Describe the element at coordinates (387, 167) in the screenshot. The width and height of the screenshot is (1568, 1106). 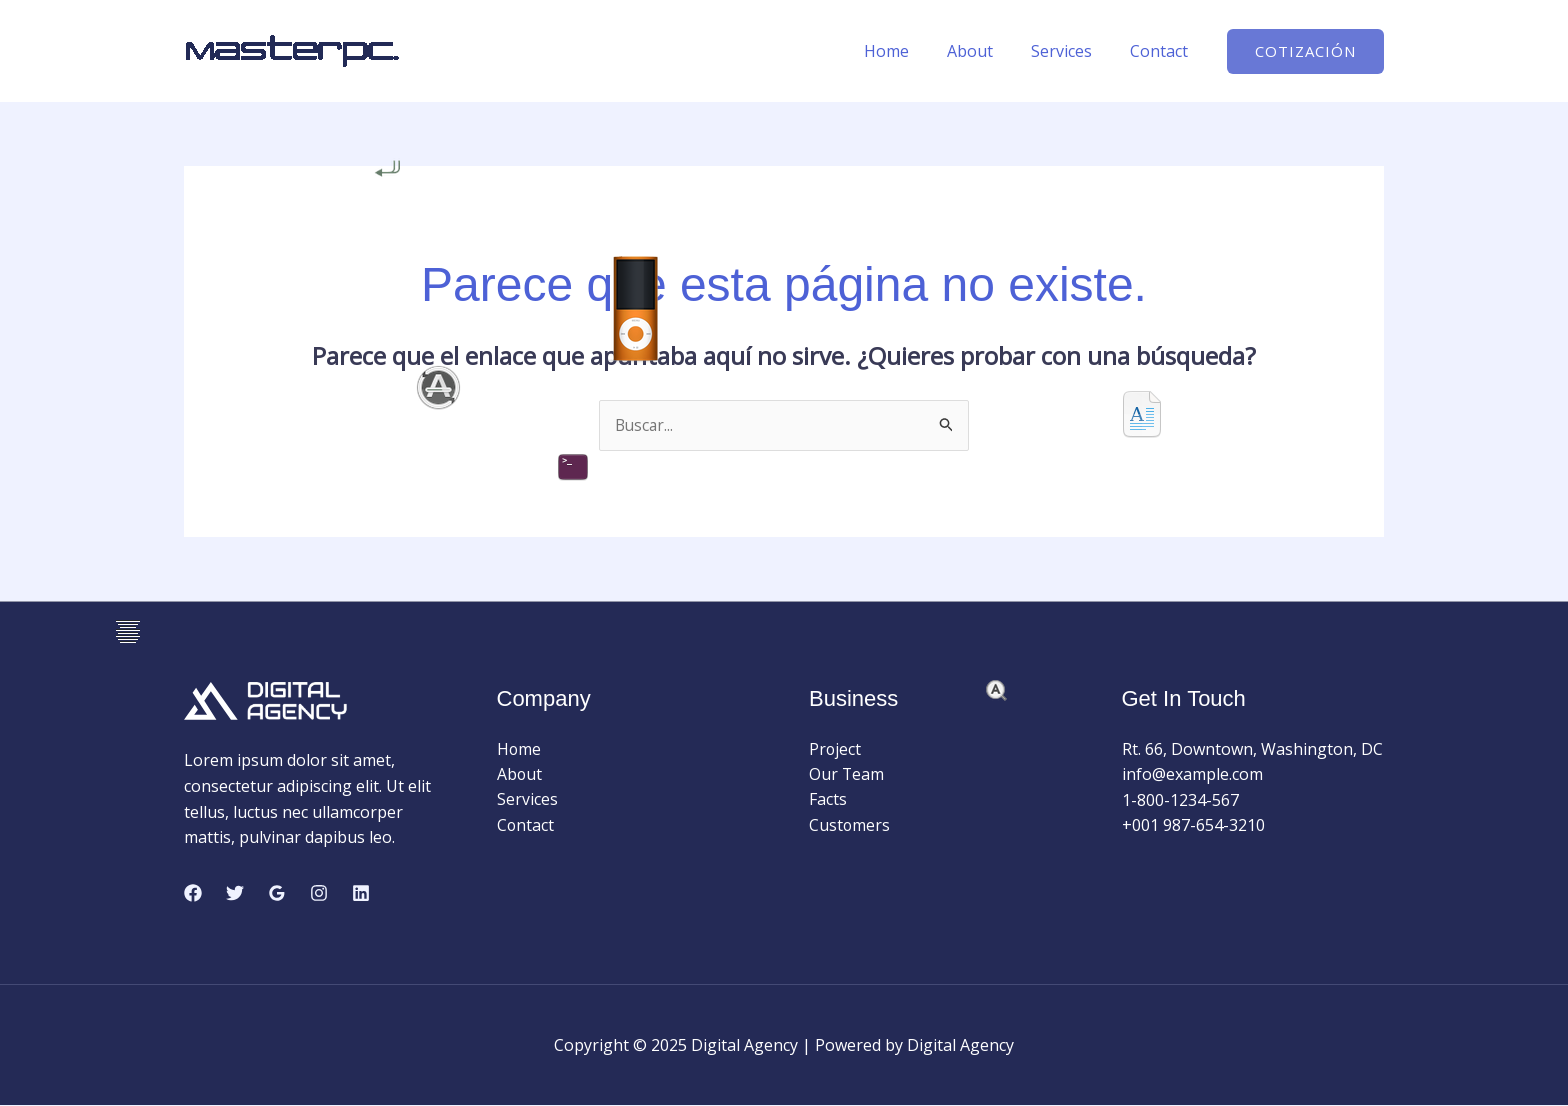
I see `reply to all recipients of an email` at that location.